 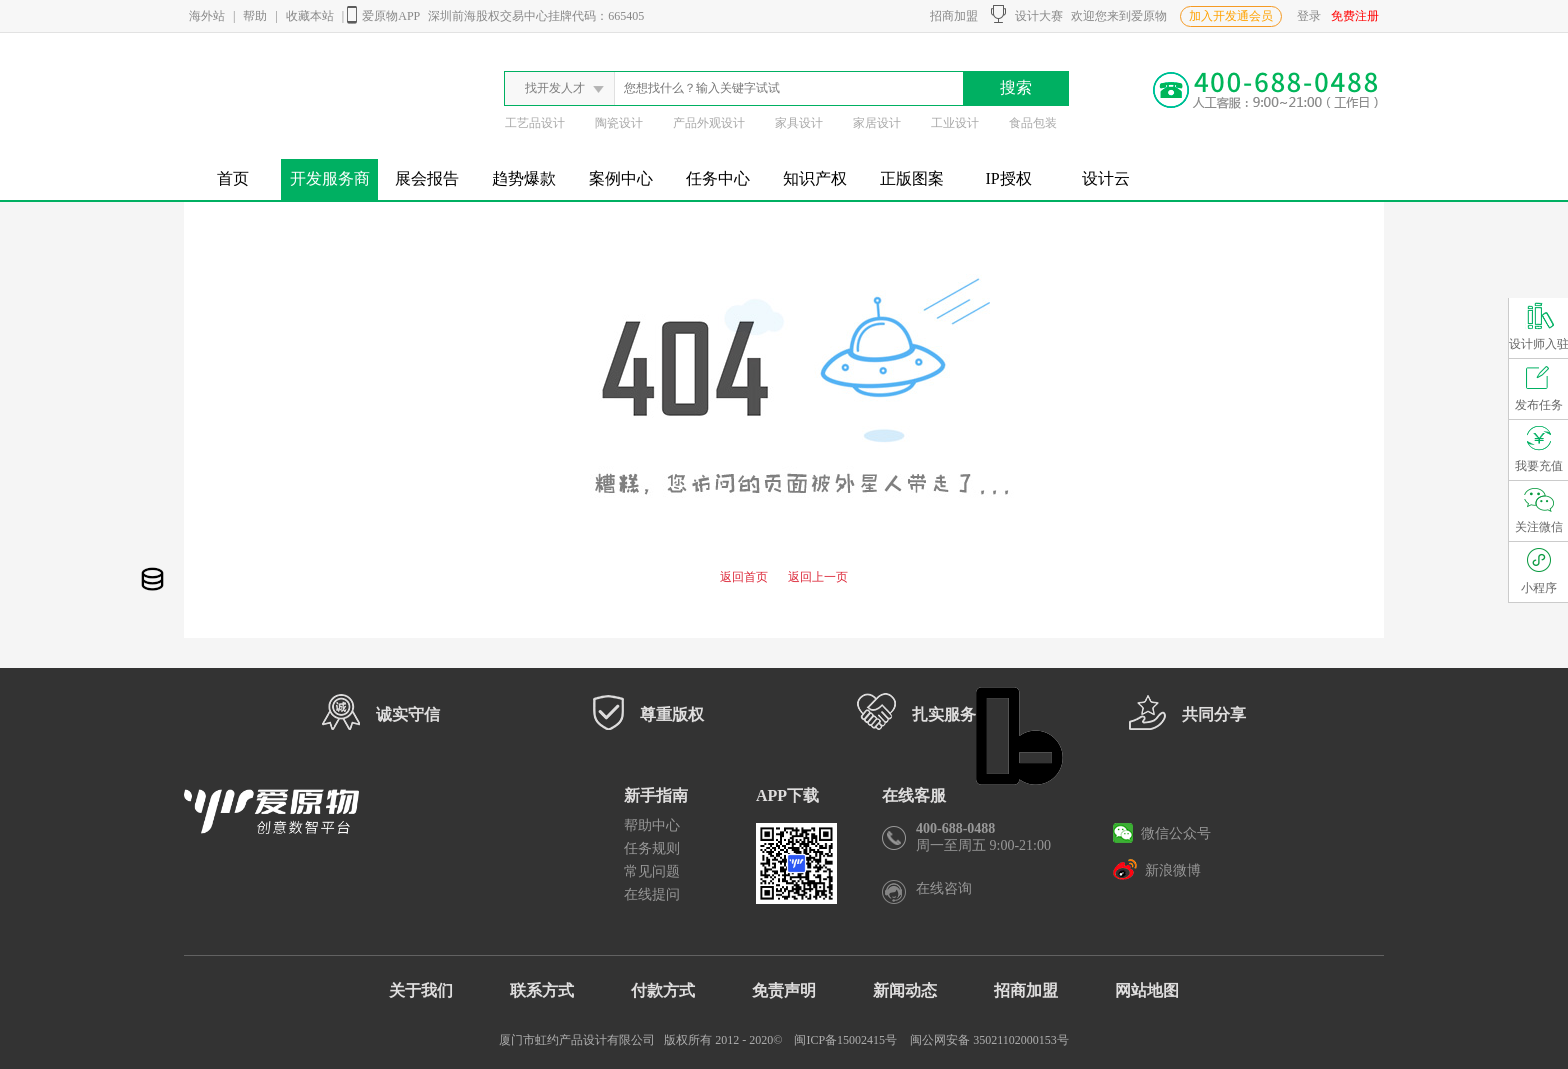 I want to click on access database storage, so click(x=152, y=578).